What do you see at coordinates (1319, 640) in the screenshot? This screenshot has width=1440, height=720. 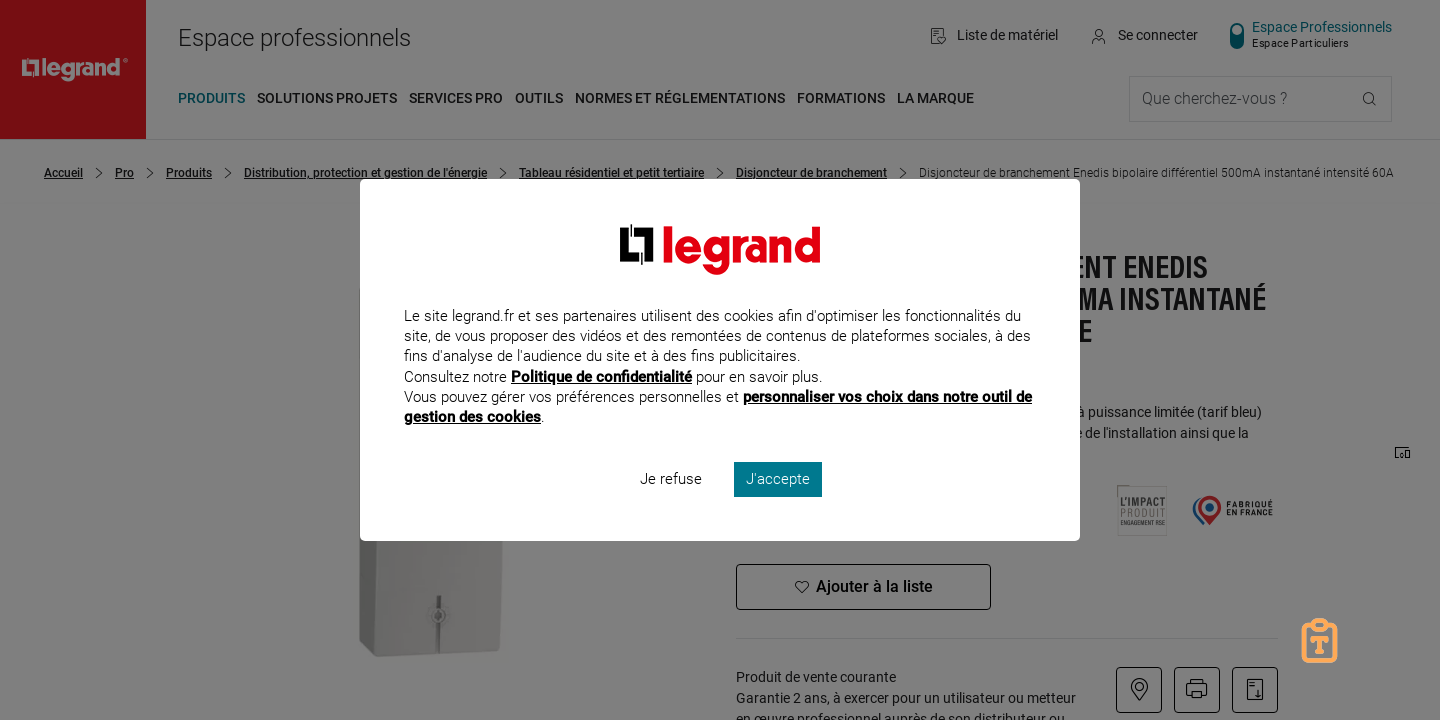 I see `access text formatting options for clipboard content` at bounding box center [1319, 640].